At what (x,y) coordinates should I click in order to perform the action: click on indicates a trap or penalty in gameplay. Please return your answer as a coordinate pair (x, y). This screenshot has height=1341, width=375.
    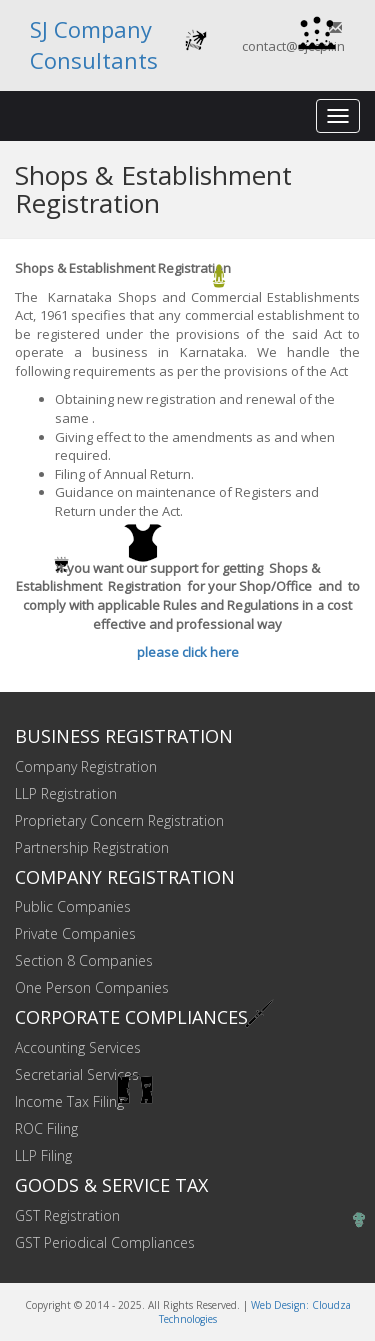
    Looking at the image, I should click on (219, 276).